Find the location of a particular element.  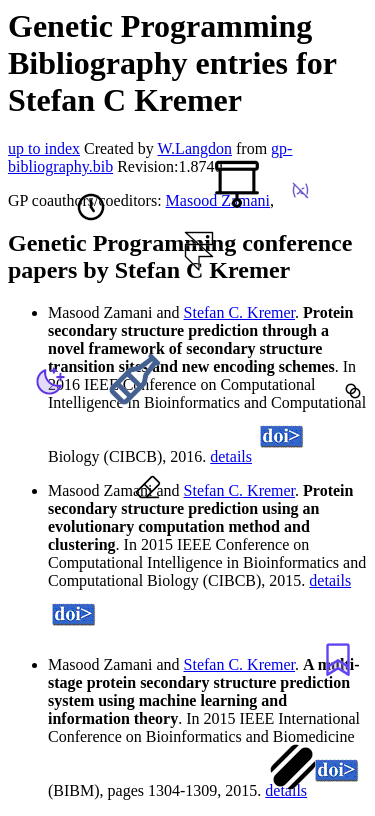

toggle dark mode or night theme is located at coordinates (49, 381).